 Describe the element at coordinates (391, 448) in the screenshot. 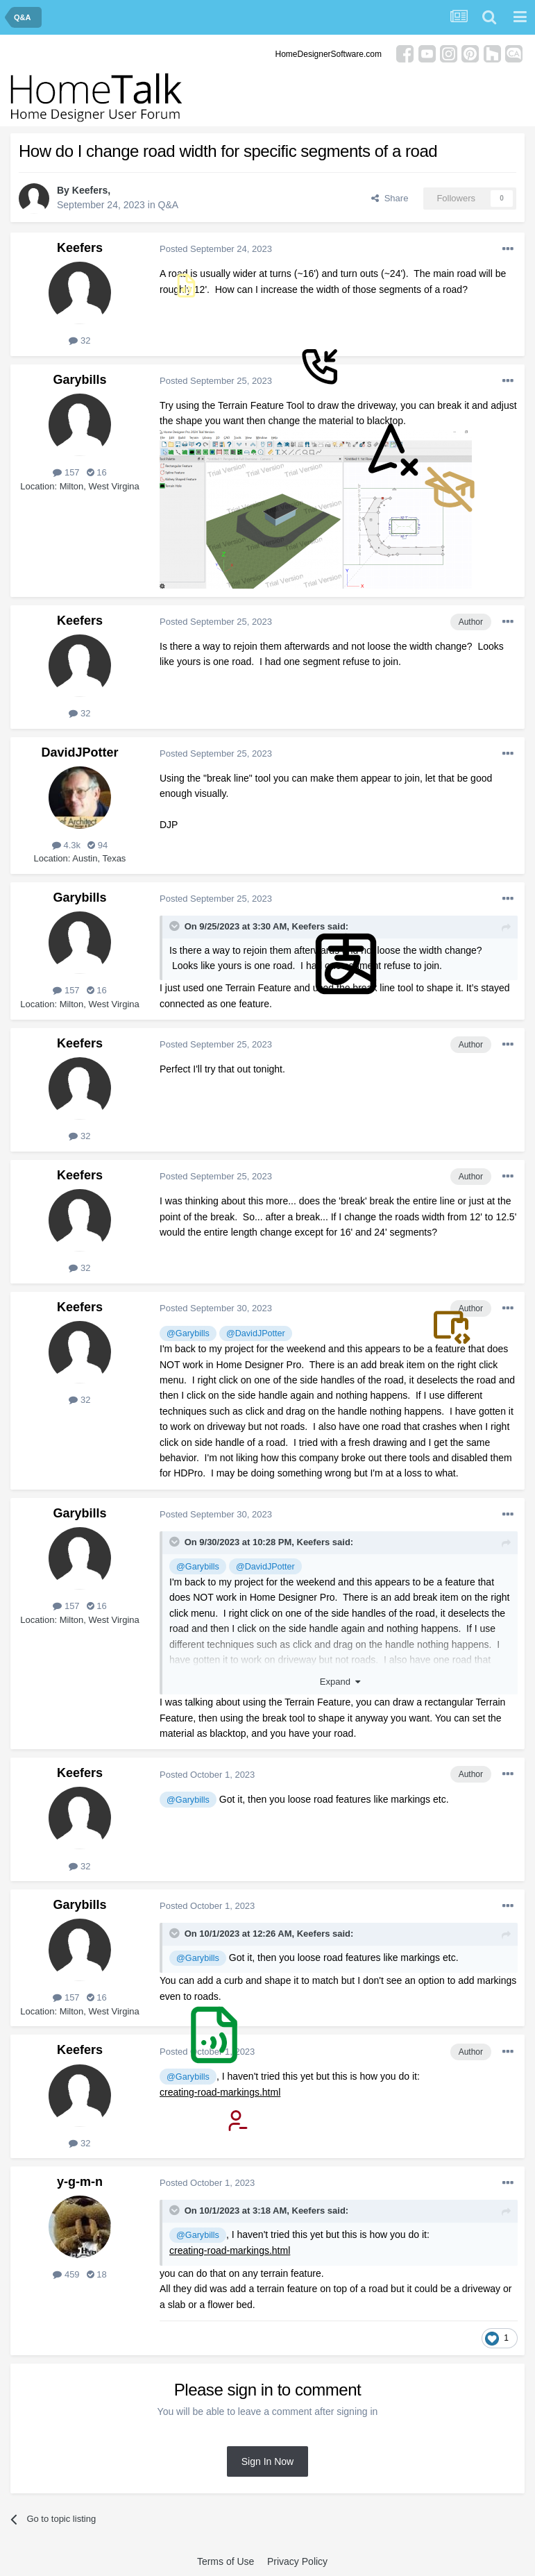

I see `disable navigation or GPS tracking` at that location.